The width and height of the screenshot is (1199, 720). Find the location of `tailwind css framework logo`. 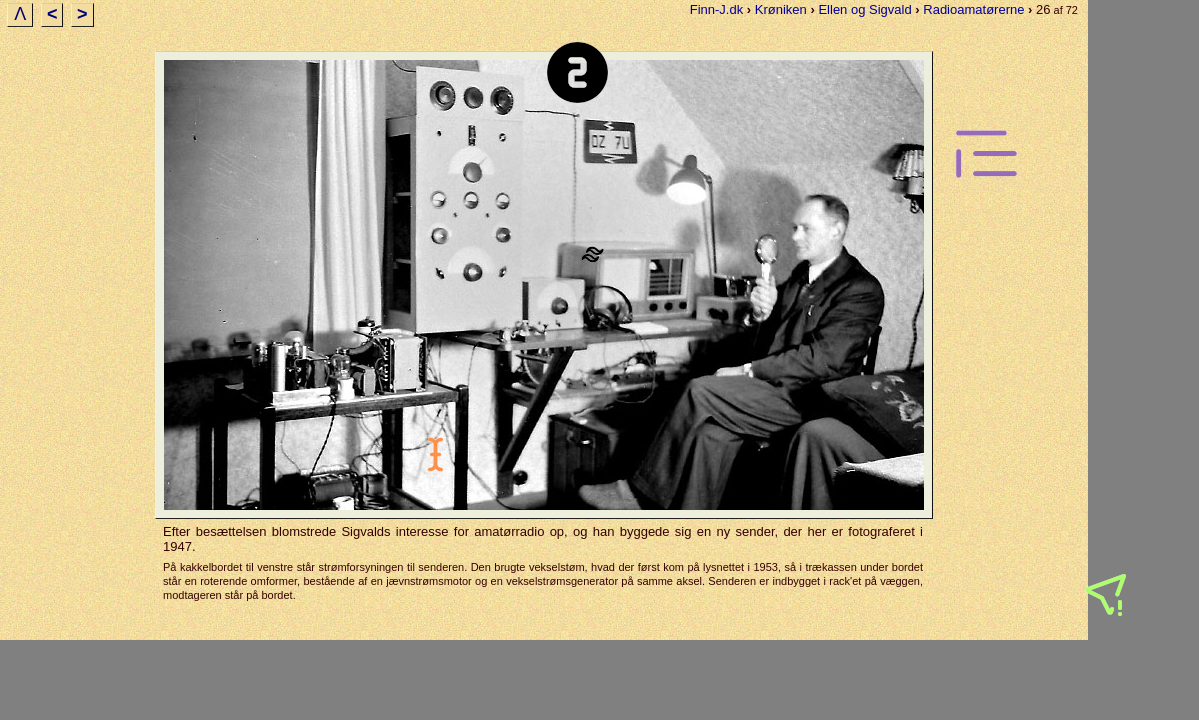

tailwind css framework logo is located at coordinates (592, 254).